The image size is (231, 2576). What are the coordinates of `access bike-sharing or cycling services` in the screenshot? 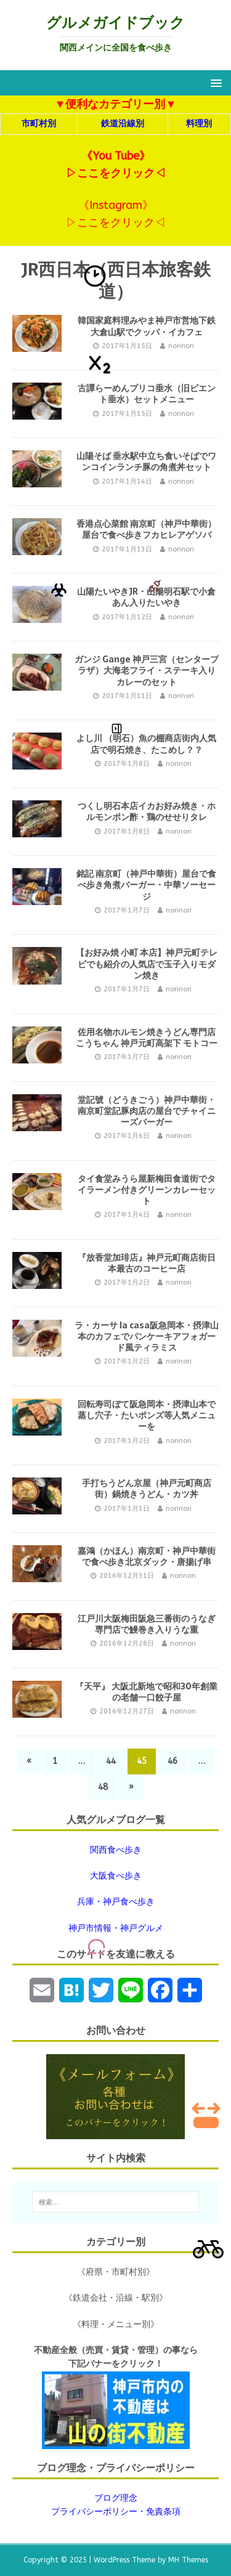 It's located at (208, 2249).